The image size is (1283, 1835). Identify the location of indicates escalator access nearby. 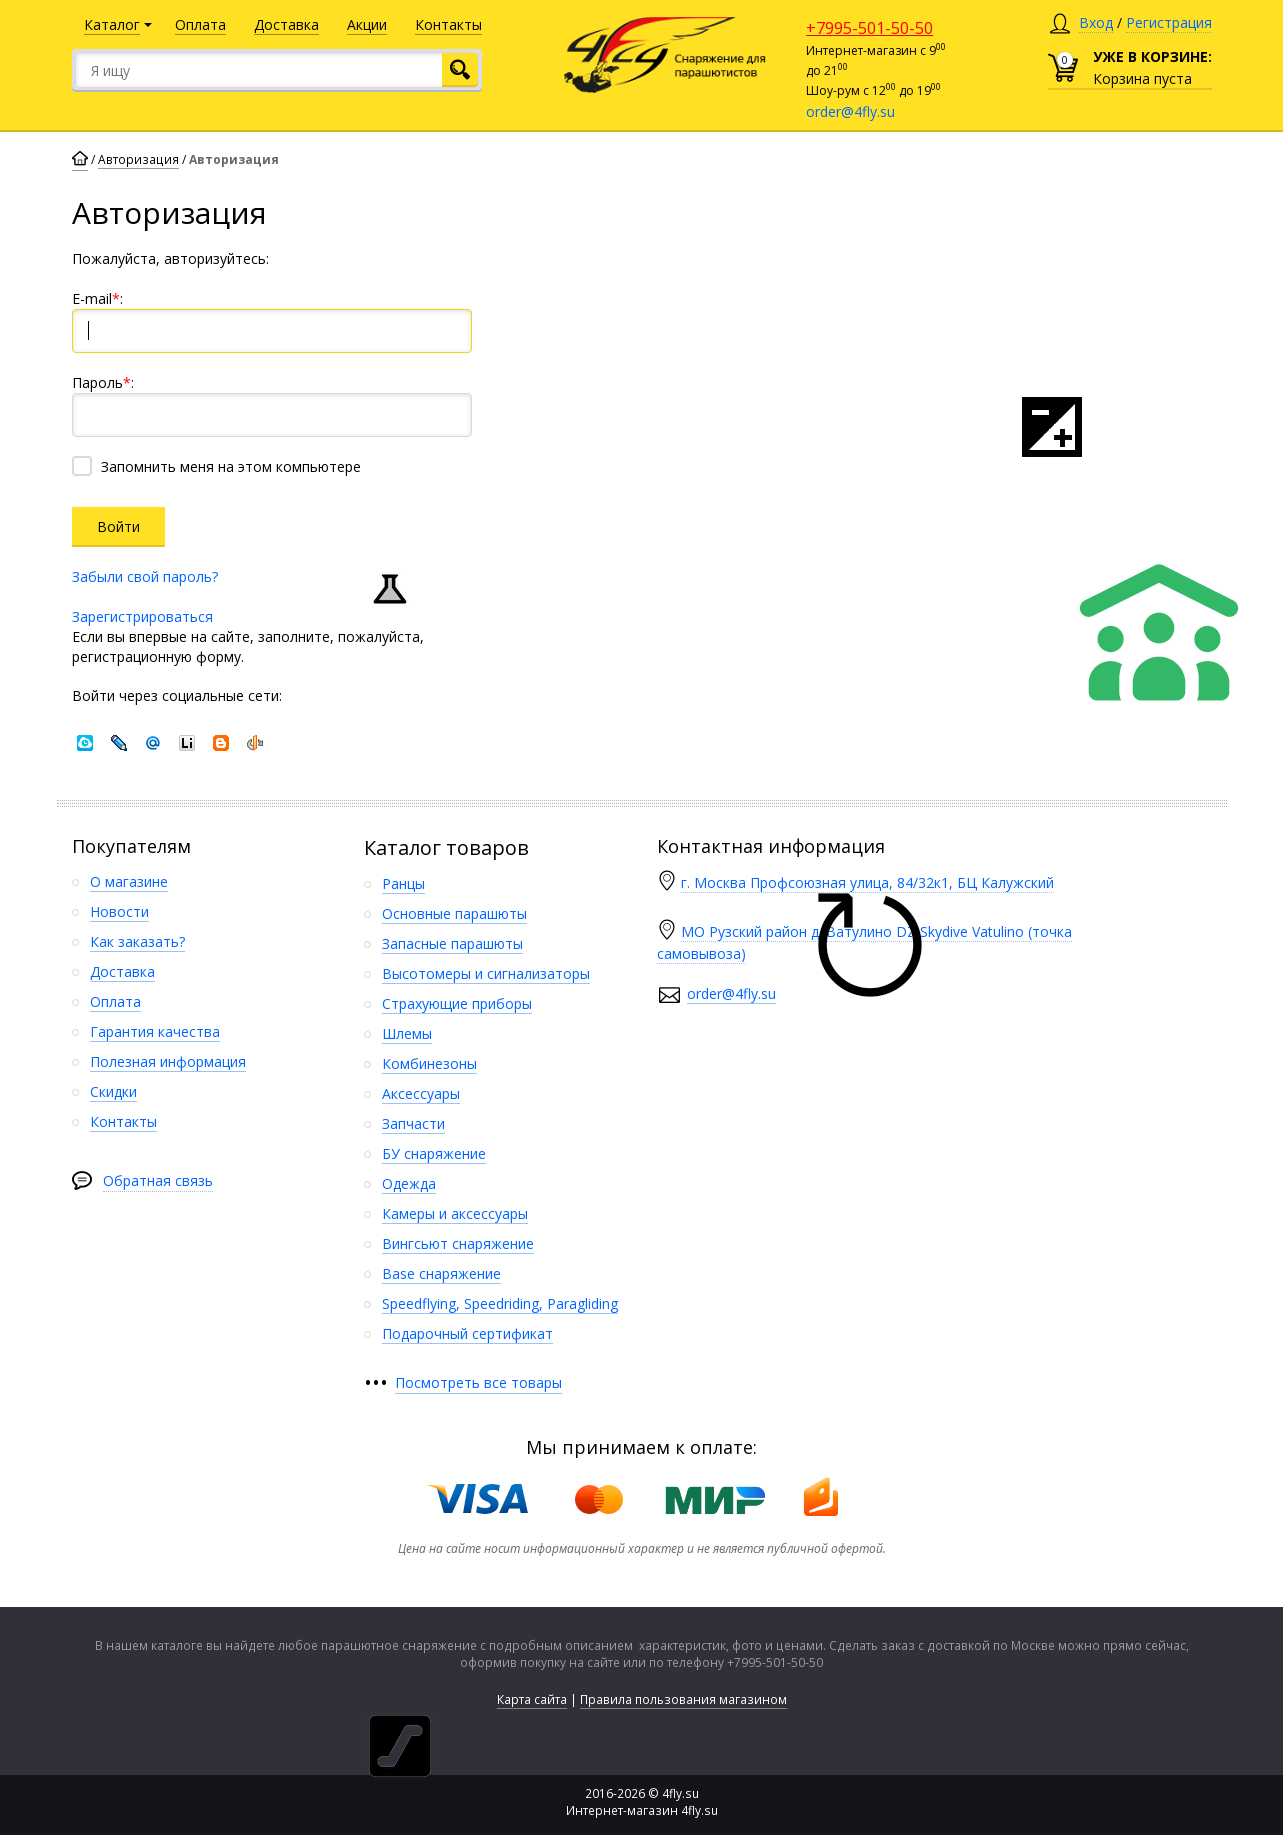
(400, 1746).